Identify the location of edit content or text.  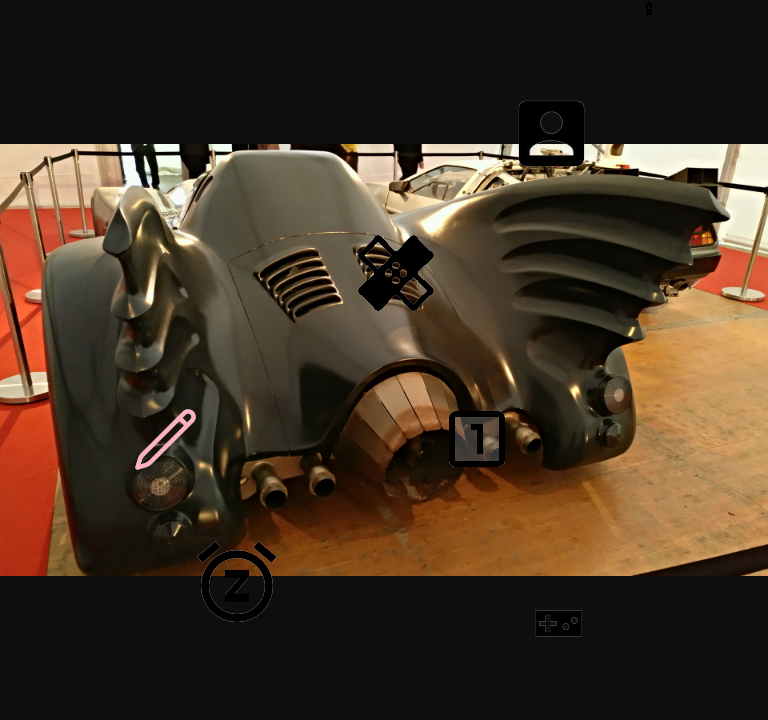
(165, 439).